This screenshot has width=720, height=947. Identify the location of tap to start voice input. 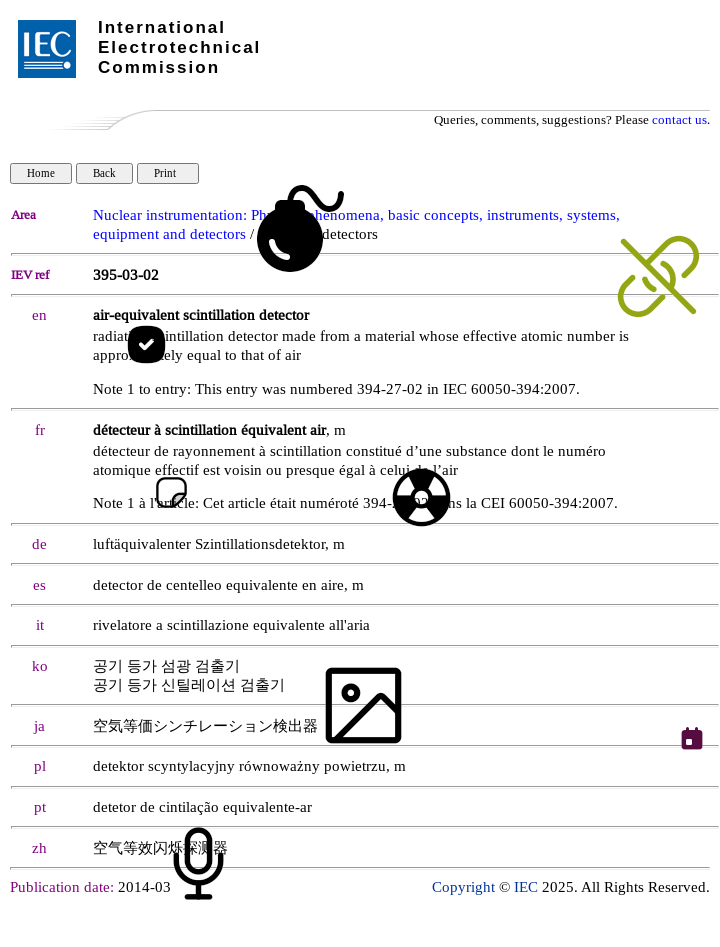
(198, 863).